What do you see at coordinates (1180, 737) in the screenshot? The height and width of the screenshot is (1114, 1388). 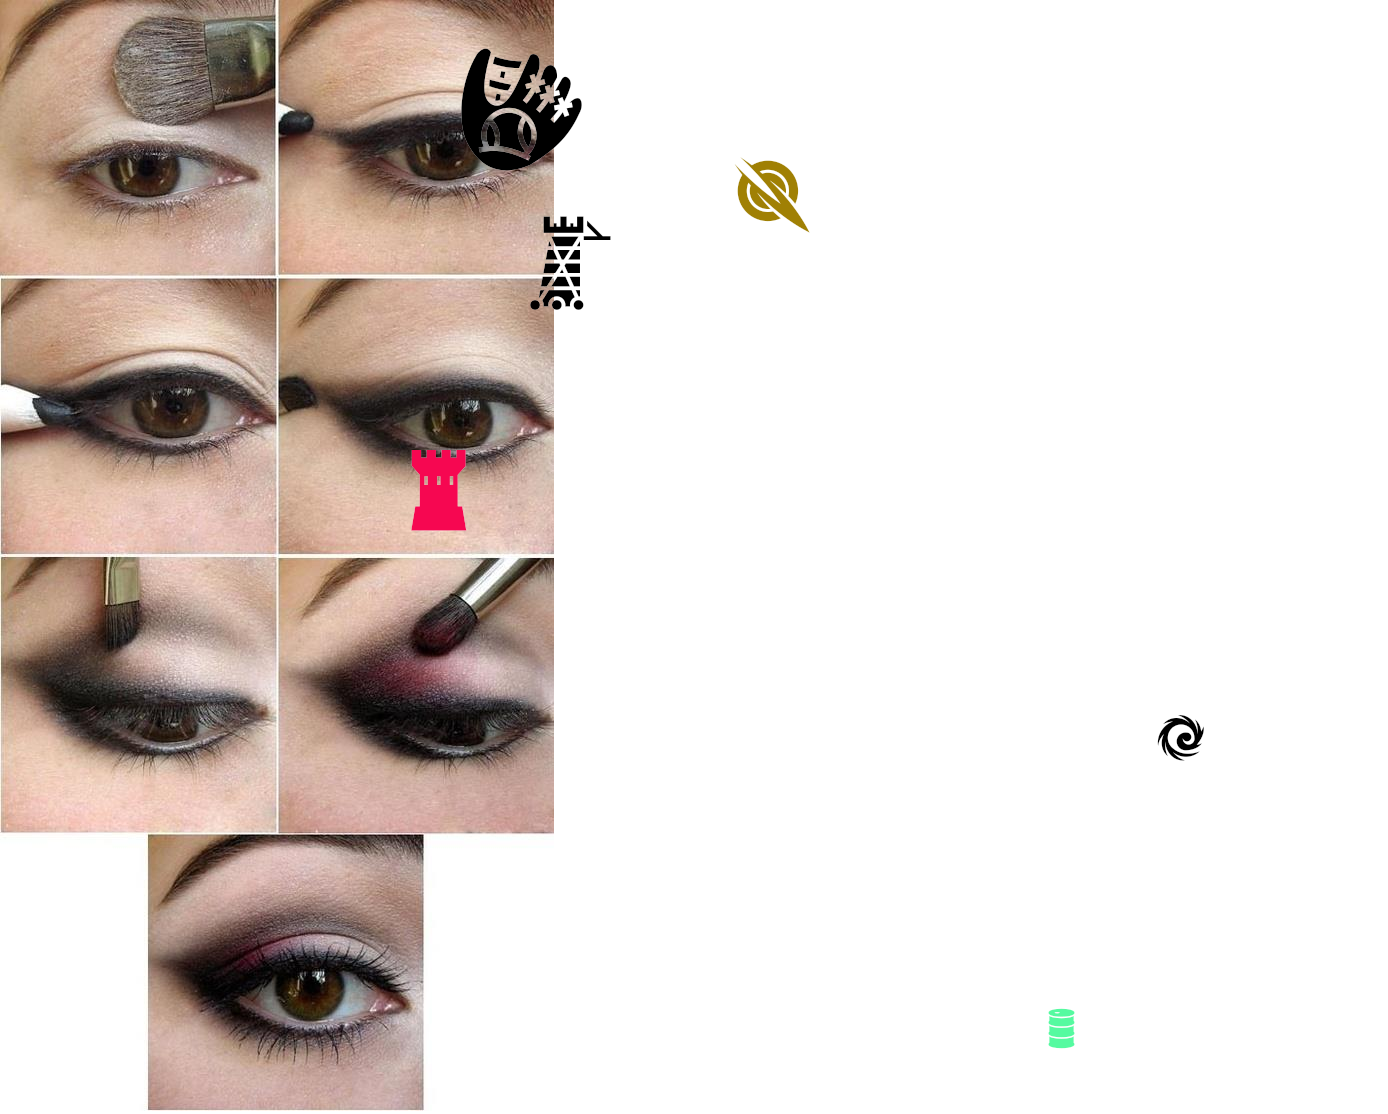 I see `activate energy or power ability` at bounding box center [1180, 737].